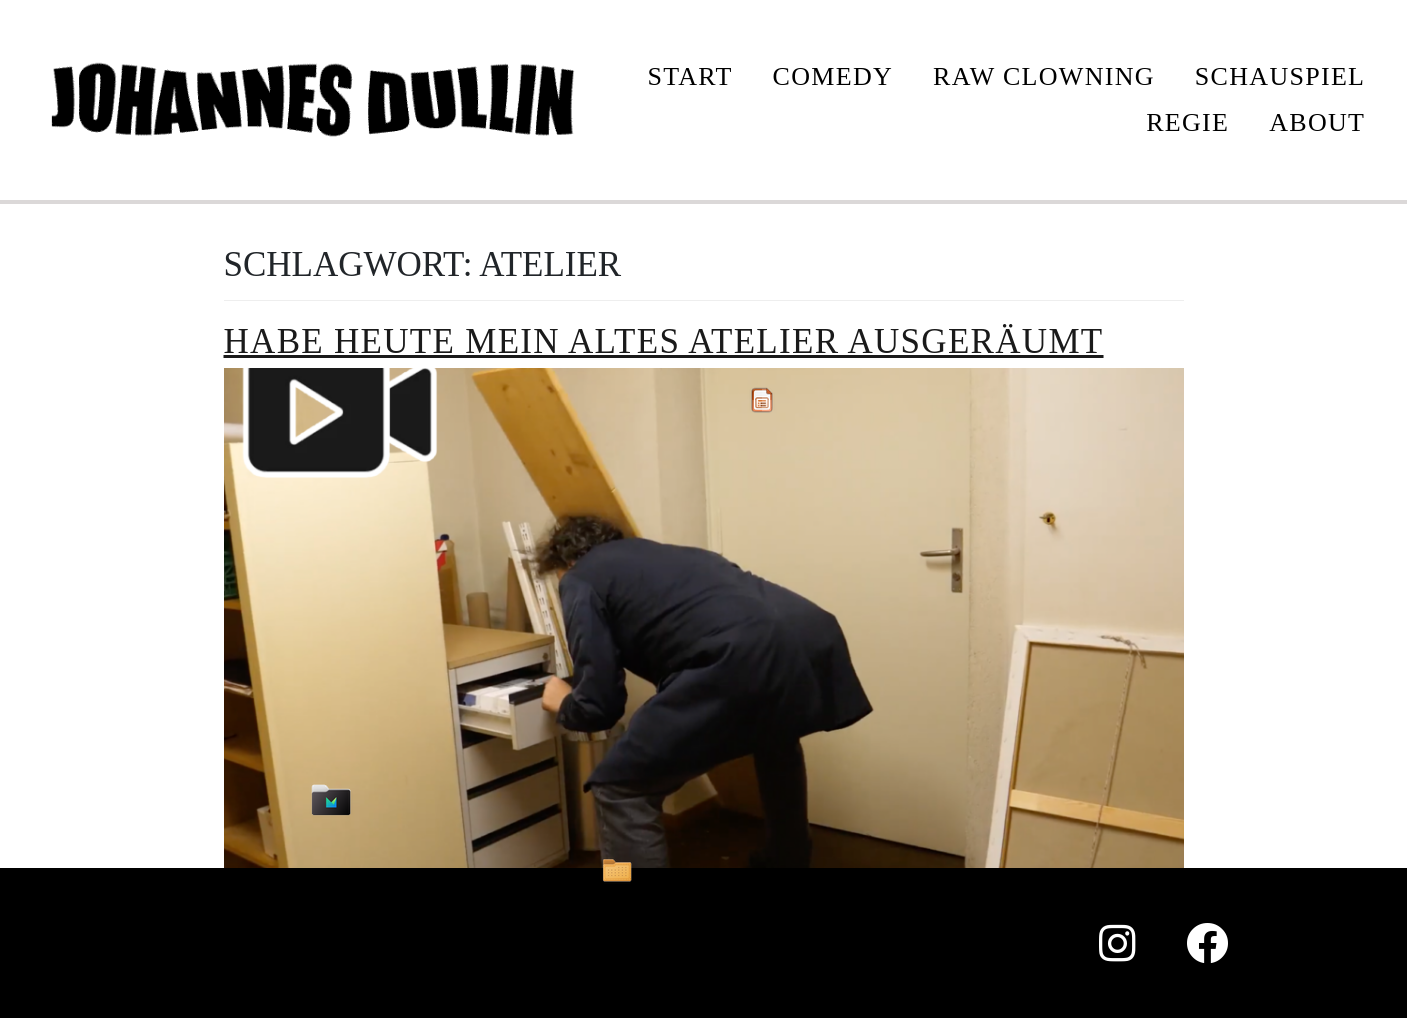 The width and height of the screenshot is (1407, 1019). Describe the element at coordinates (331, 801) in the screenshot. I see `open jetbrains mps project folder` at that location.